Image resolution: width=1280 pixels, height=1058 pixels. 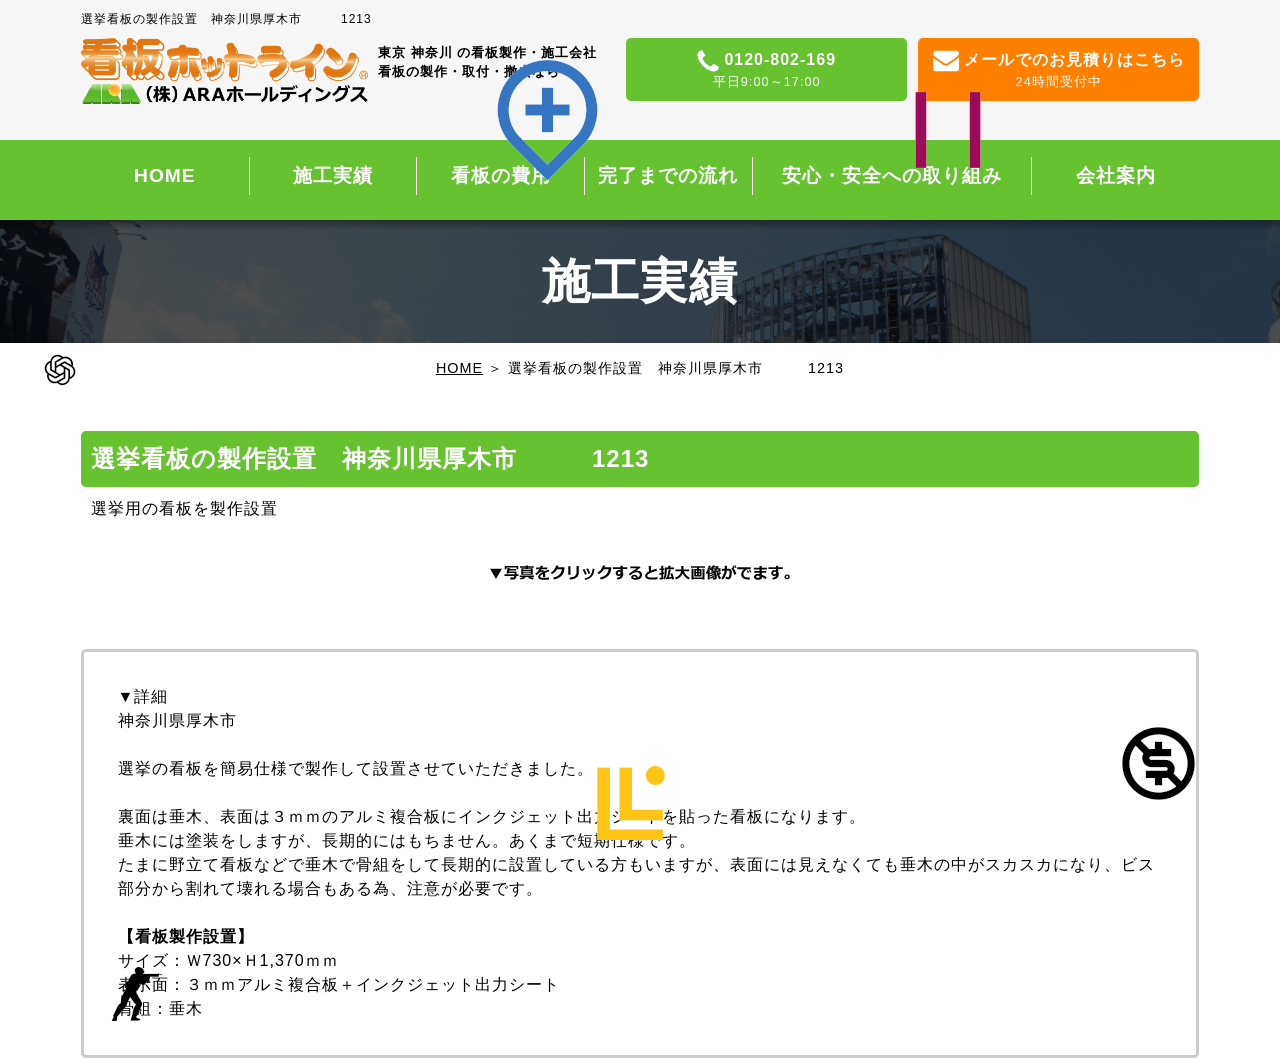 I want to click on launch counter-strike game, so click(x=137, y=994).